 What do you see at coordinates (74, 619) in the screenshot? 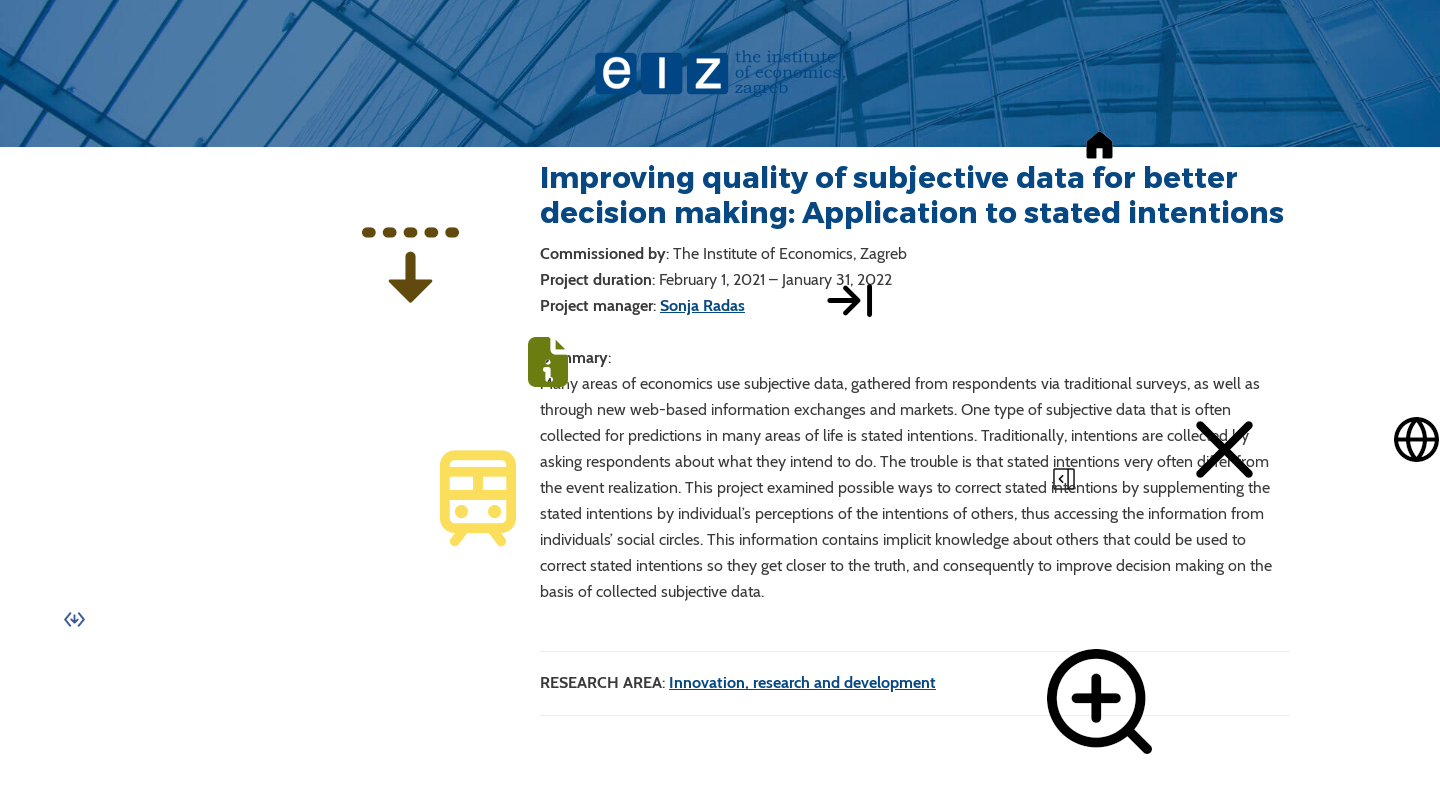
I see `download source code or code files` at bounding box center [74, 619].